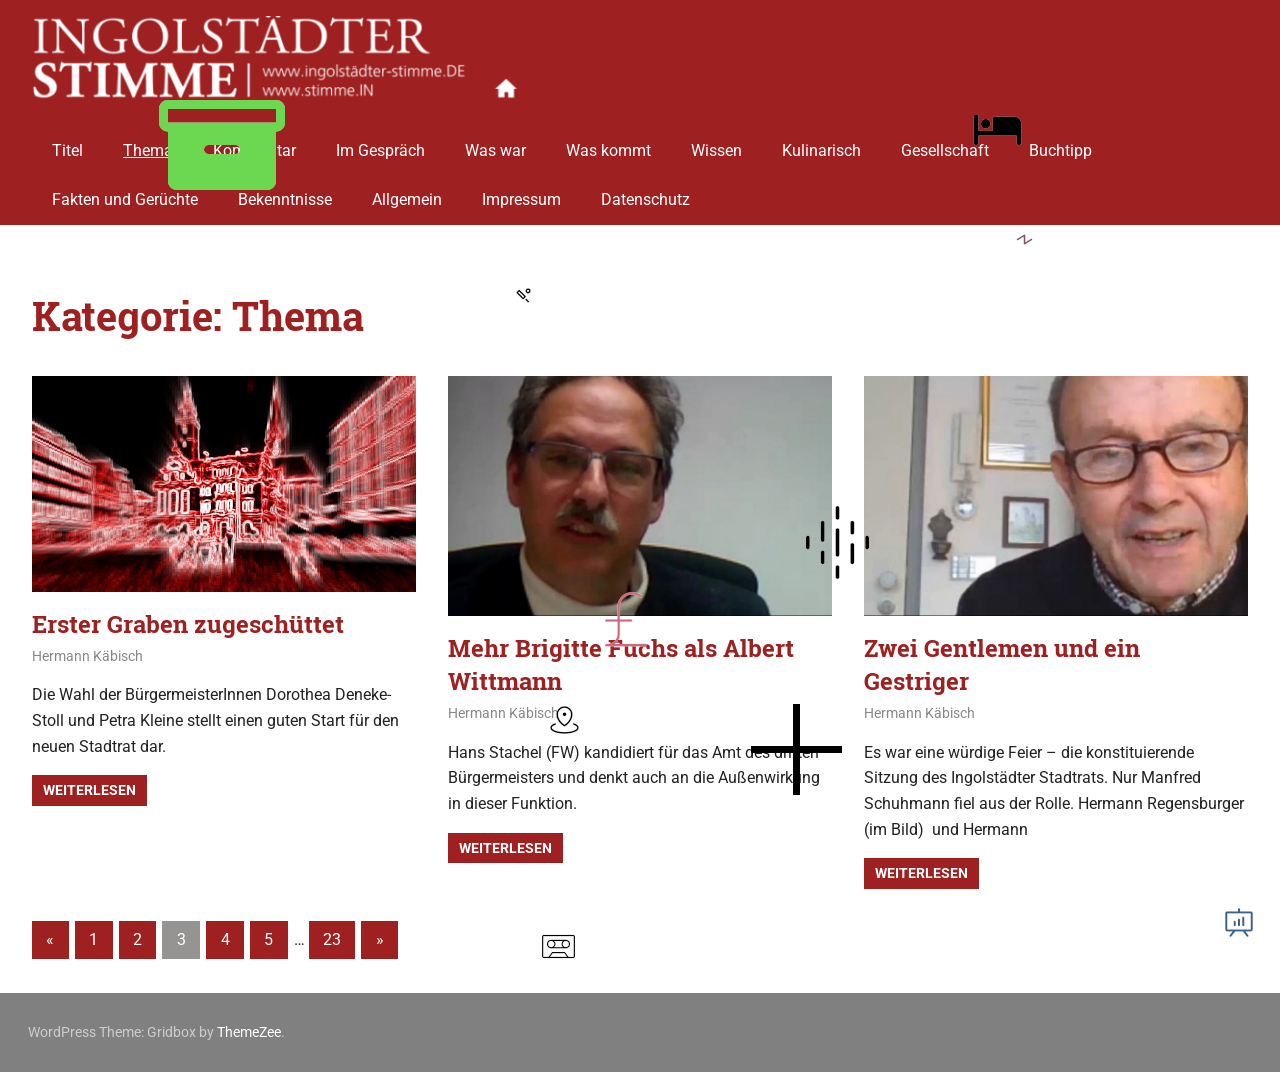 This screenshot has height=1072, width=1280. I want to click on book a hotel or accommodation, so click(997, 128).